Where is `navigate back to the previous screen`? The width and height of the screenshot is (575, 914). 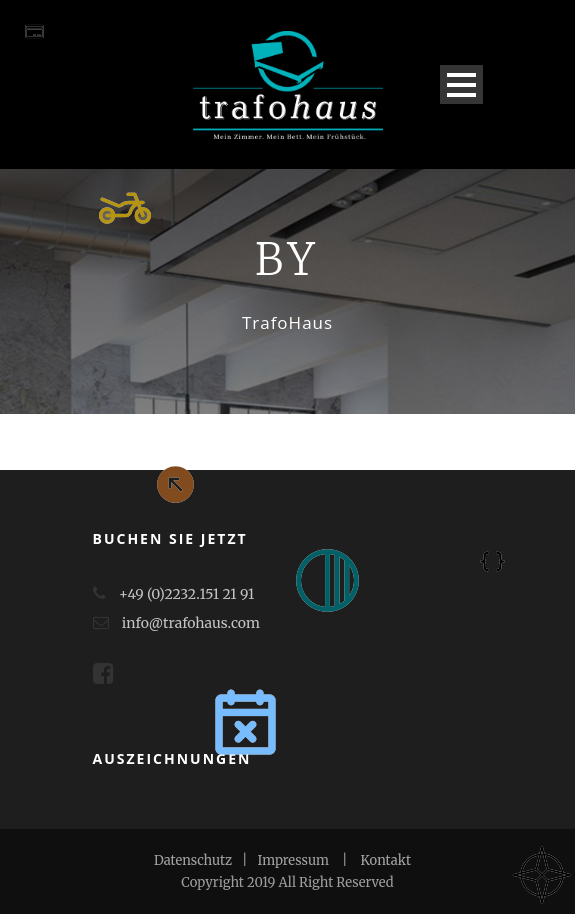 navigate back to the previous screen is located at coordinates (175, 484).